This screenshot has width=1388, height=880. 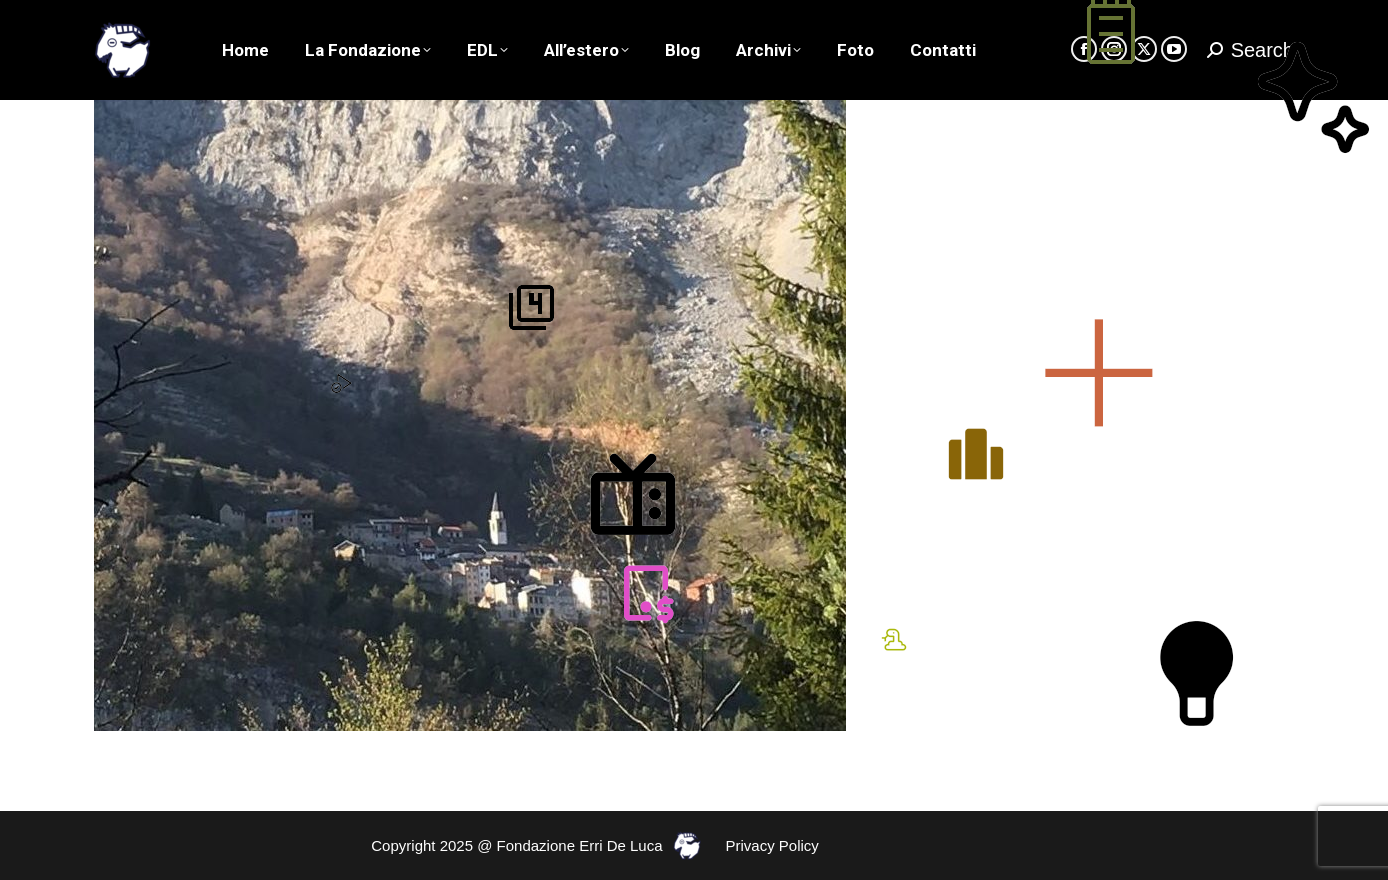 What do you see at coordinates (633, 499) in the screenshot?
I see `access TV or video streaming services` at bounding box center [633, 499].